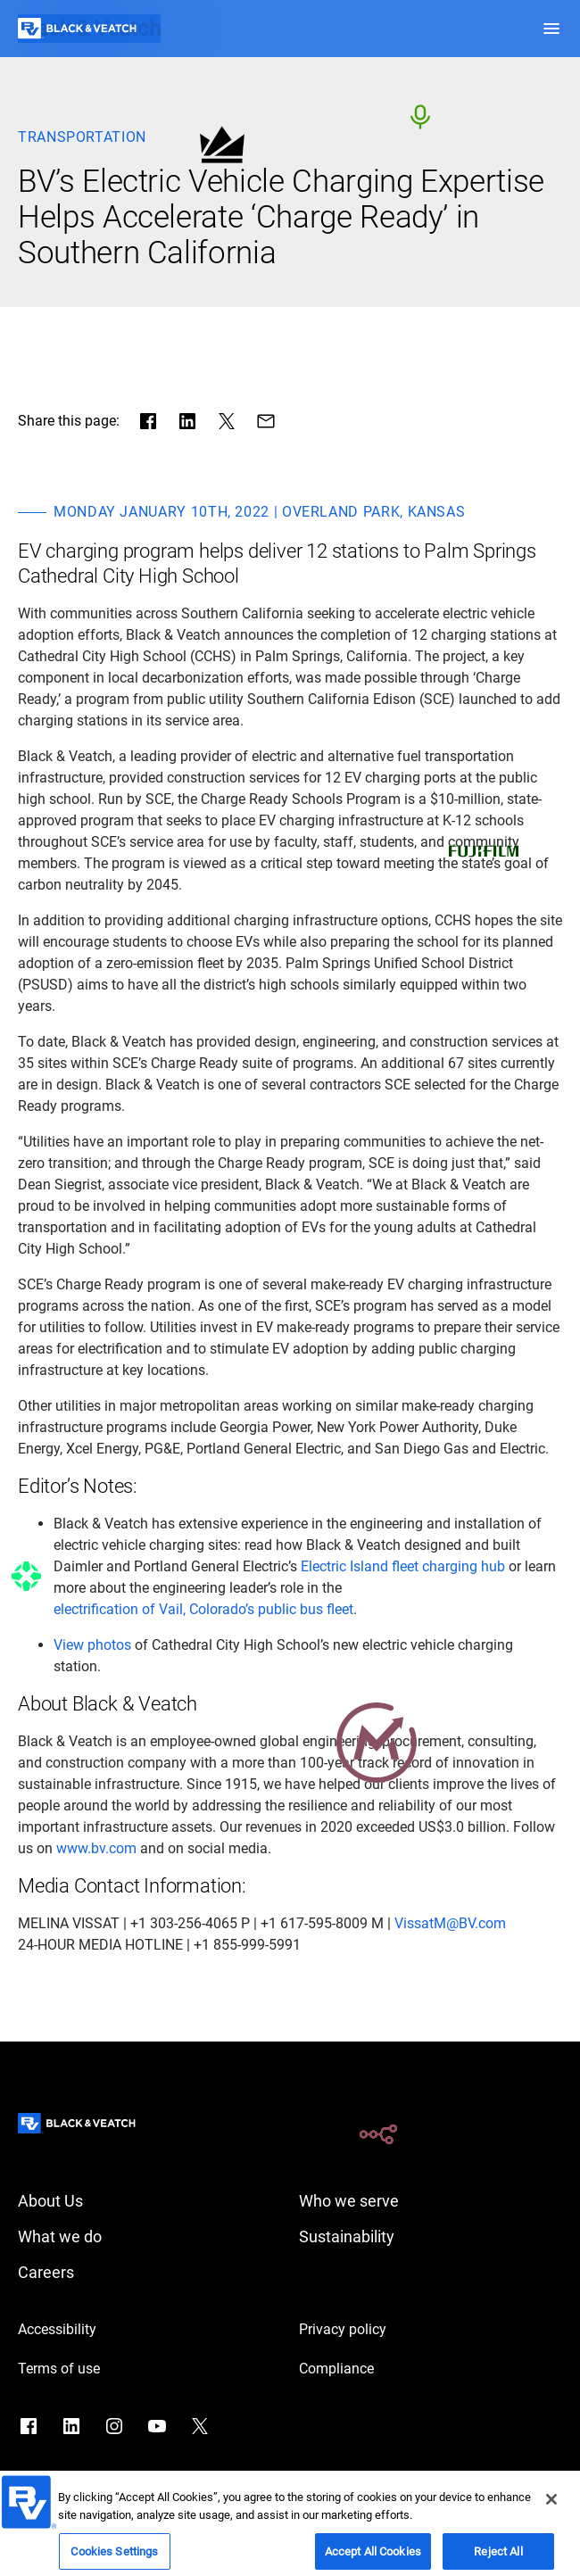 The width and height of the screenshot is (580, 2576). I want to click on visit Fujifilm's official website or support, so click(484, 851).